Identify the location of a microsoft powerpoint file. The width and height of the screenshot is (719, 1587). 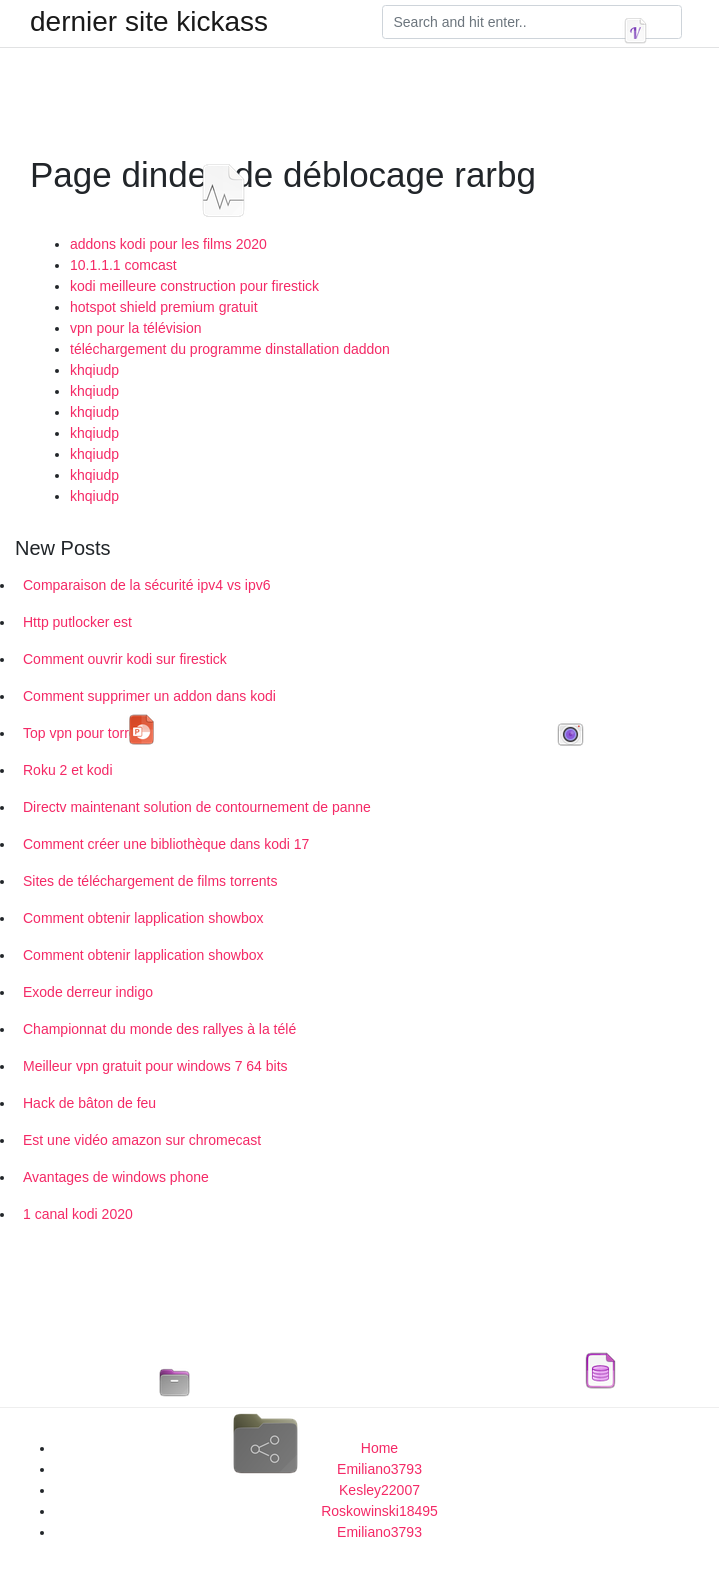
(141, 729).